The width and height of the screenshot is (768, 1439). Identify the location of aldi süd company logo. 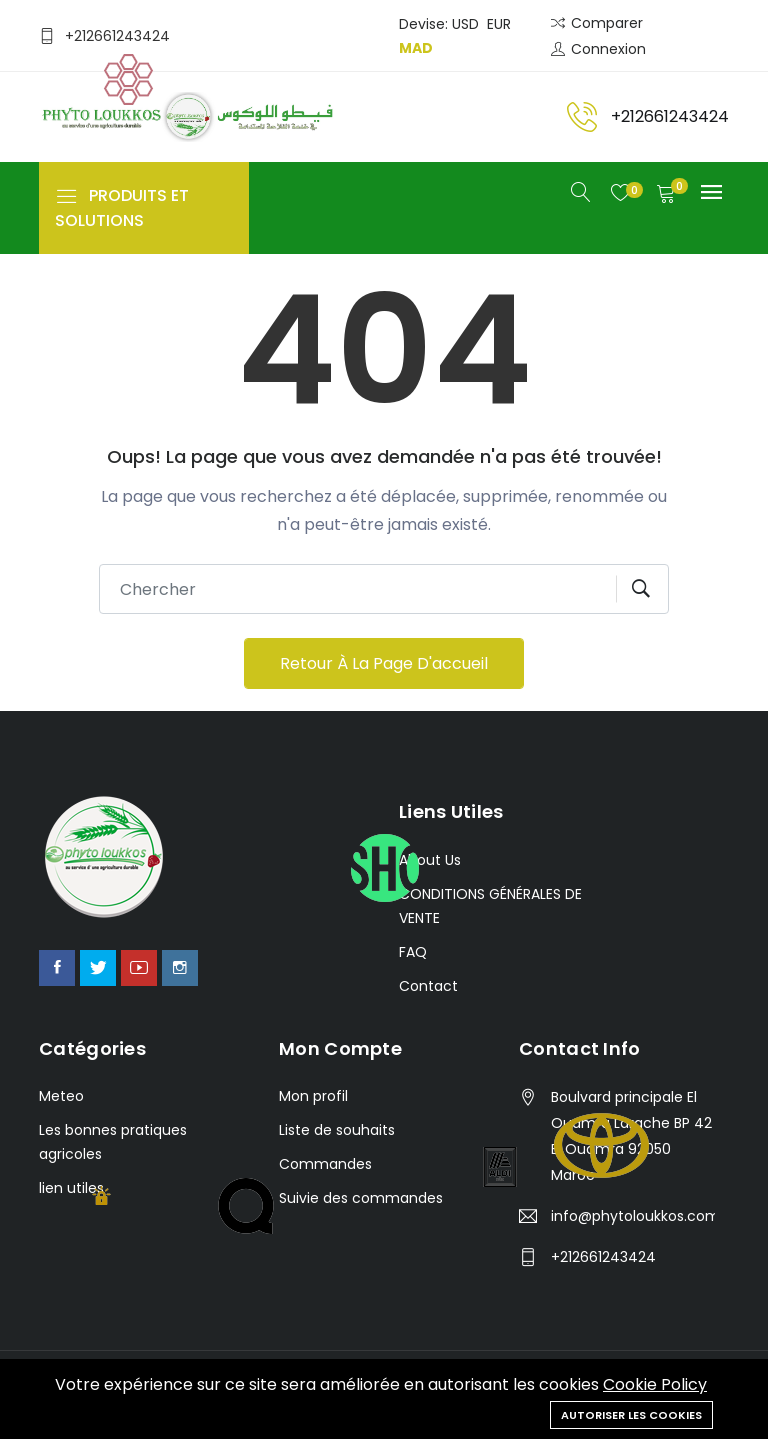
(500, 1167).